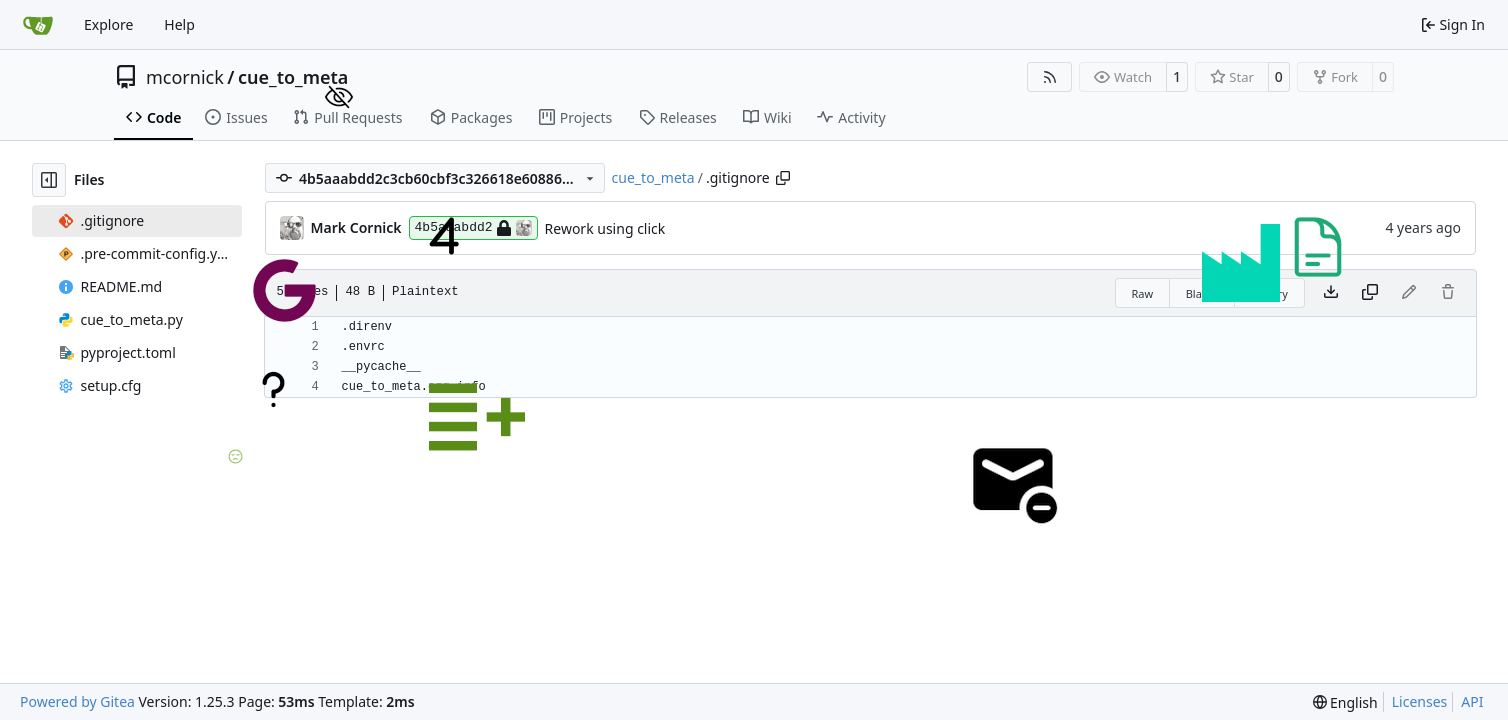 Image resolution: width=1508 pixels, height=720 pixels. Describe the element at coordinates (477, 417) in the screenshot. I see `add a new item to the list` at that location.